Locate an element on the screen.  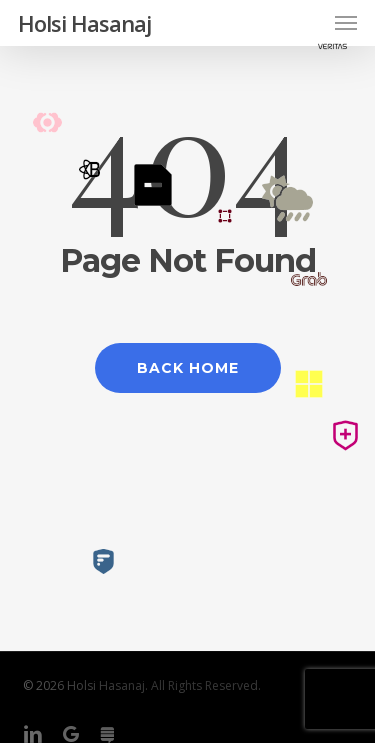
reduce or compress file size is located at coordinates (153, 185).